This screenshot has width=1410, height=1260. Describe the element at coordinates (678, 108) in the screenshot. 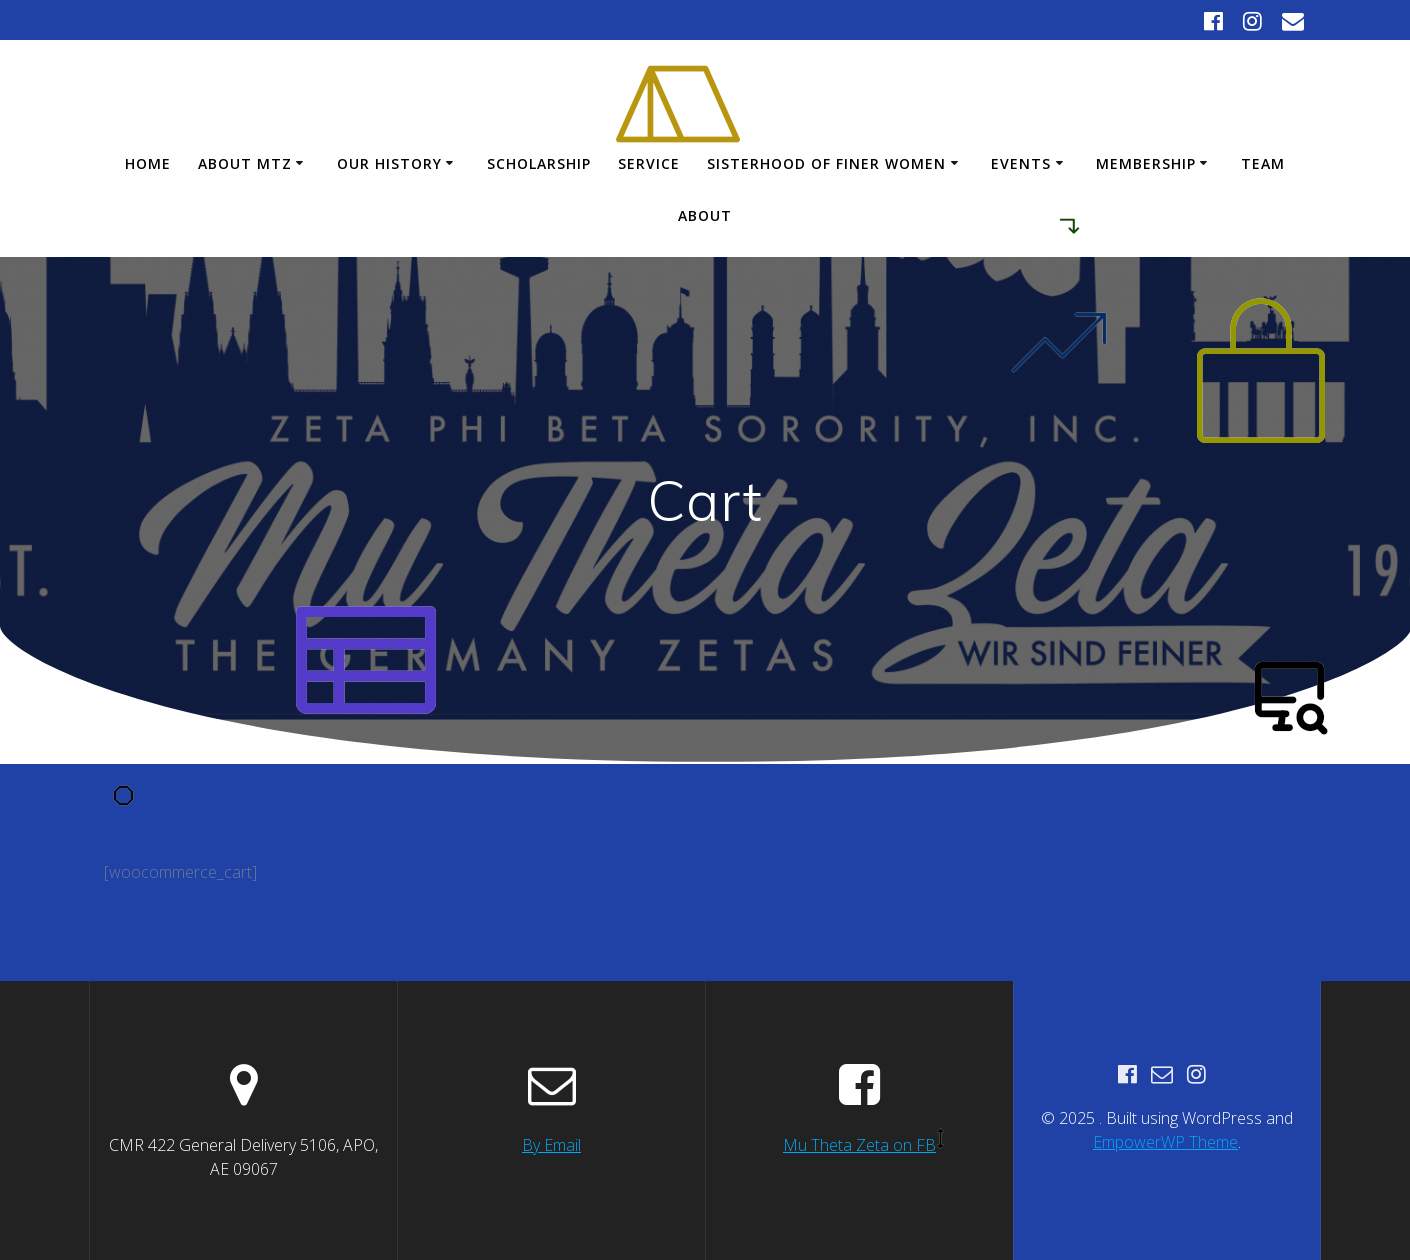

I see `view camping or outdoor locations` at that location.